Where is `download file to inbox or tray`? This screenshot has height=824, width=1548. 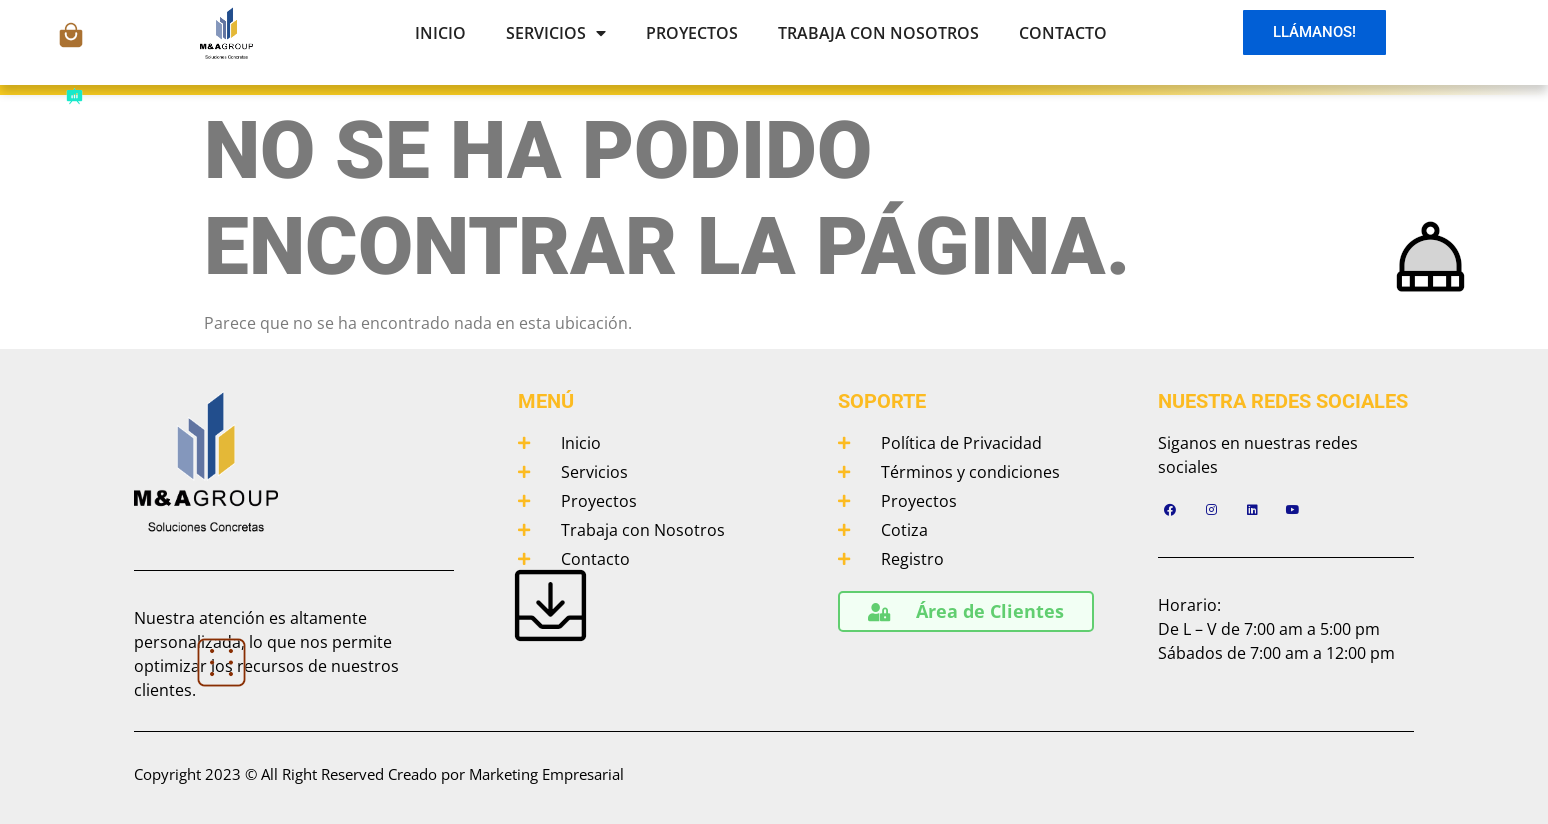 download file to inbox or tray is located at coordinates (550, 605).